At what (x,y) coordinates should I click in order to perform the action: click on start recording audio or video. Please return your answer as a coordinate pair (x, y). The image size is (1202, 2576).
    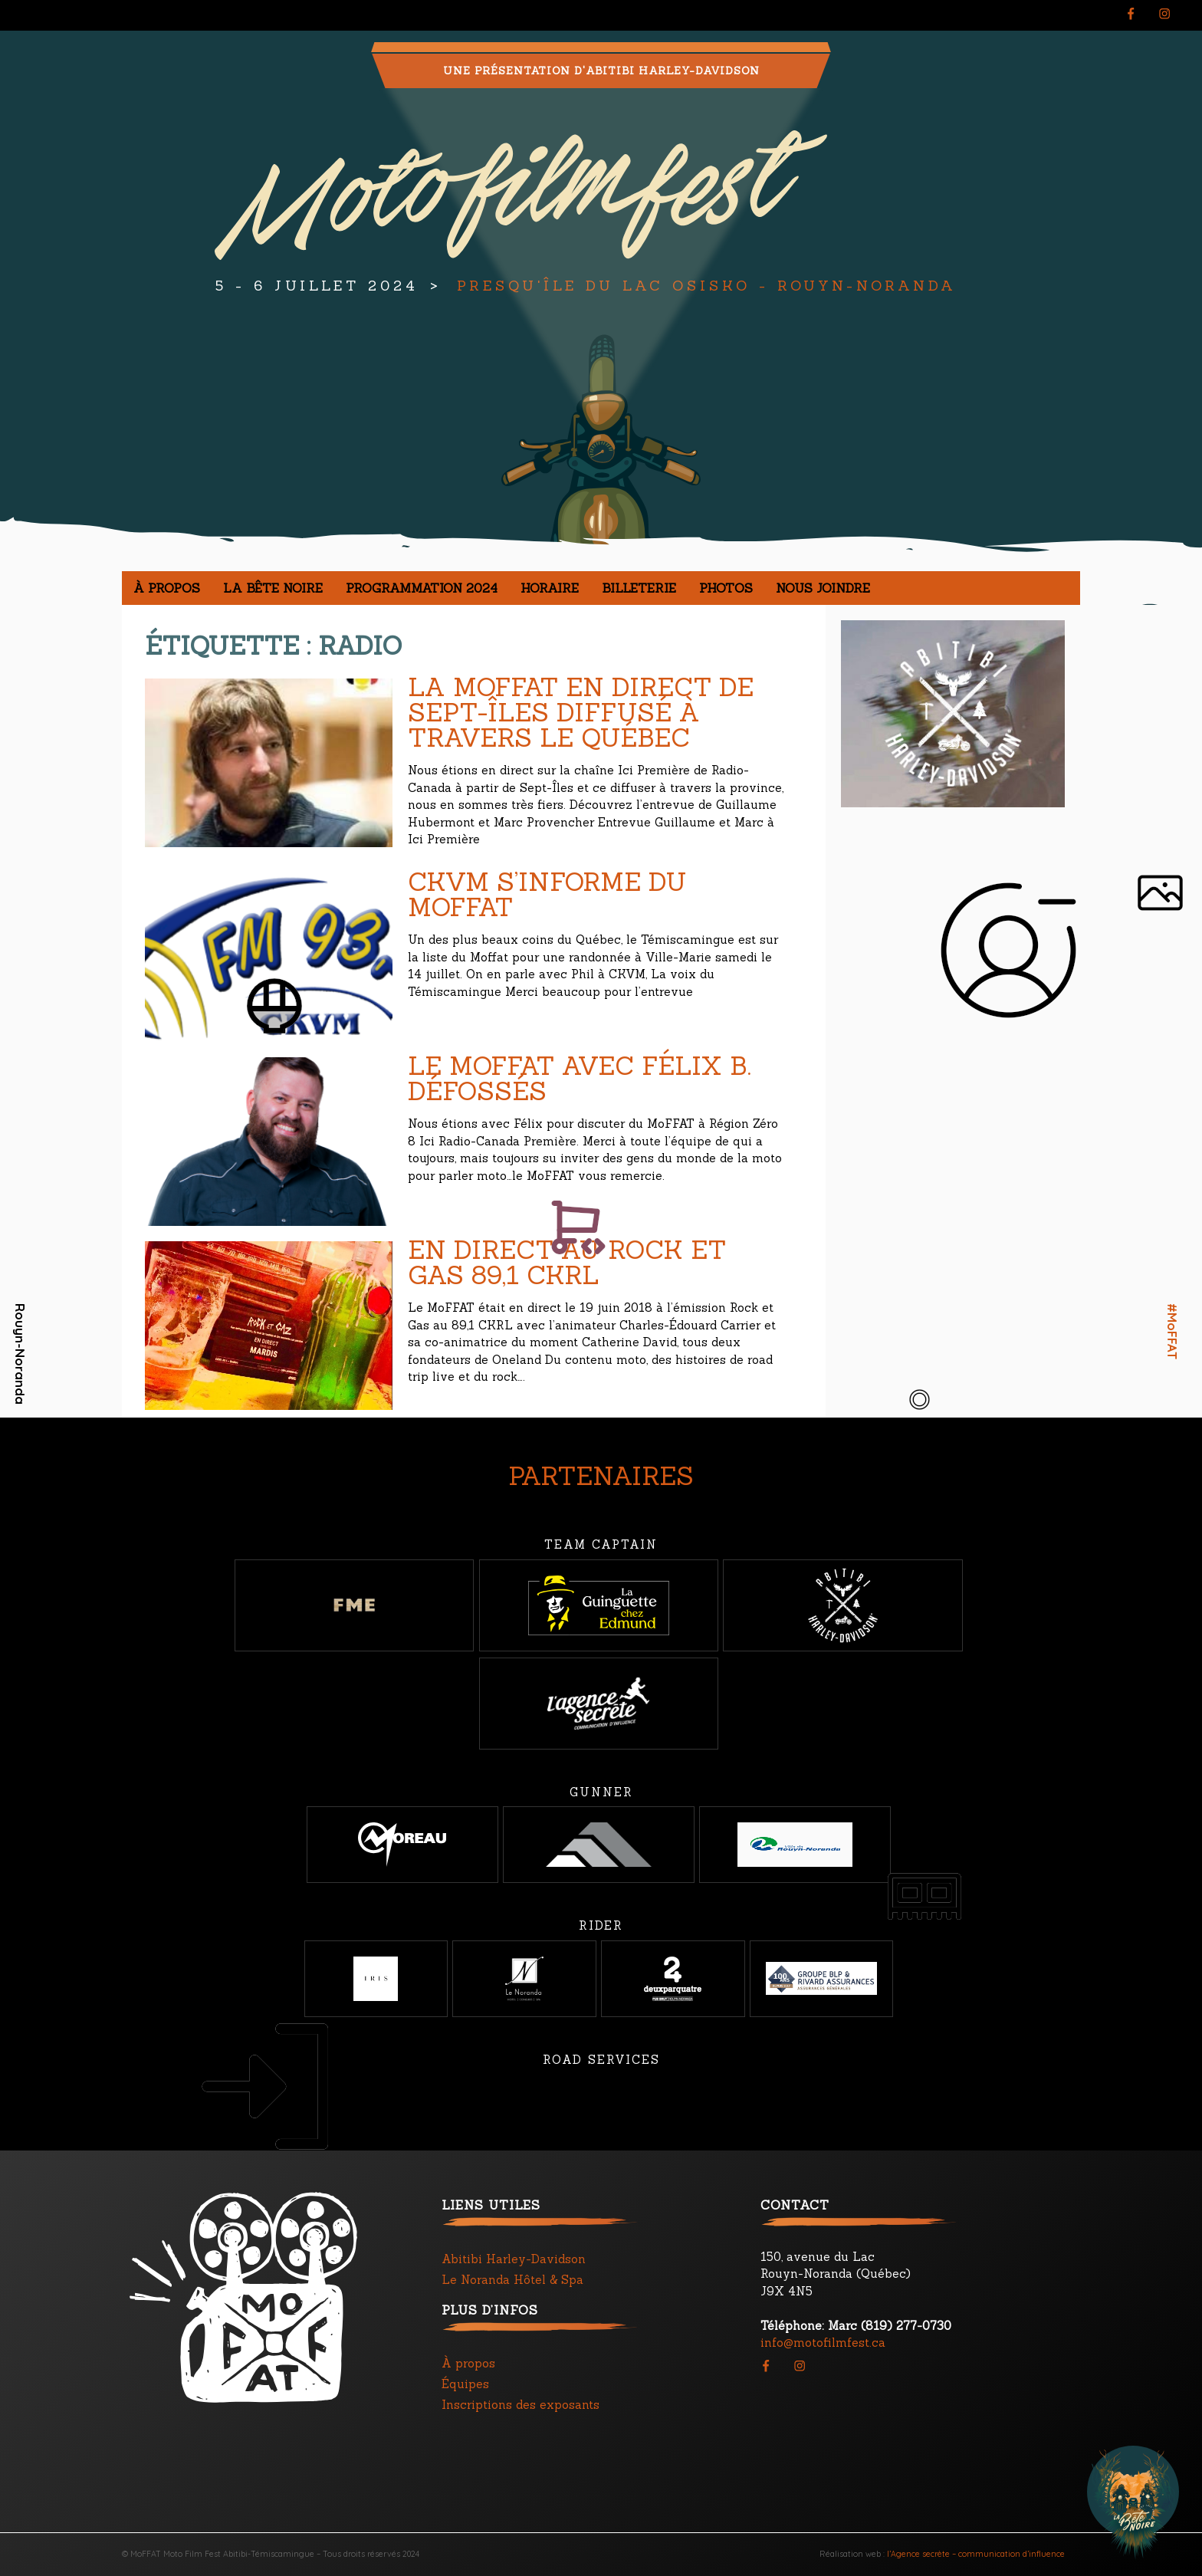
    Looking at the image, I should click on (919, 1399).